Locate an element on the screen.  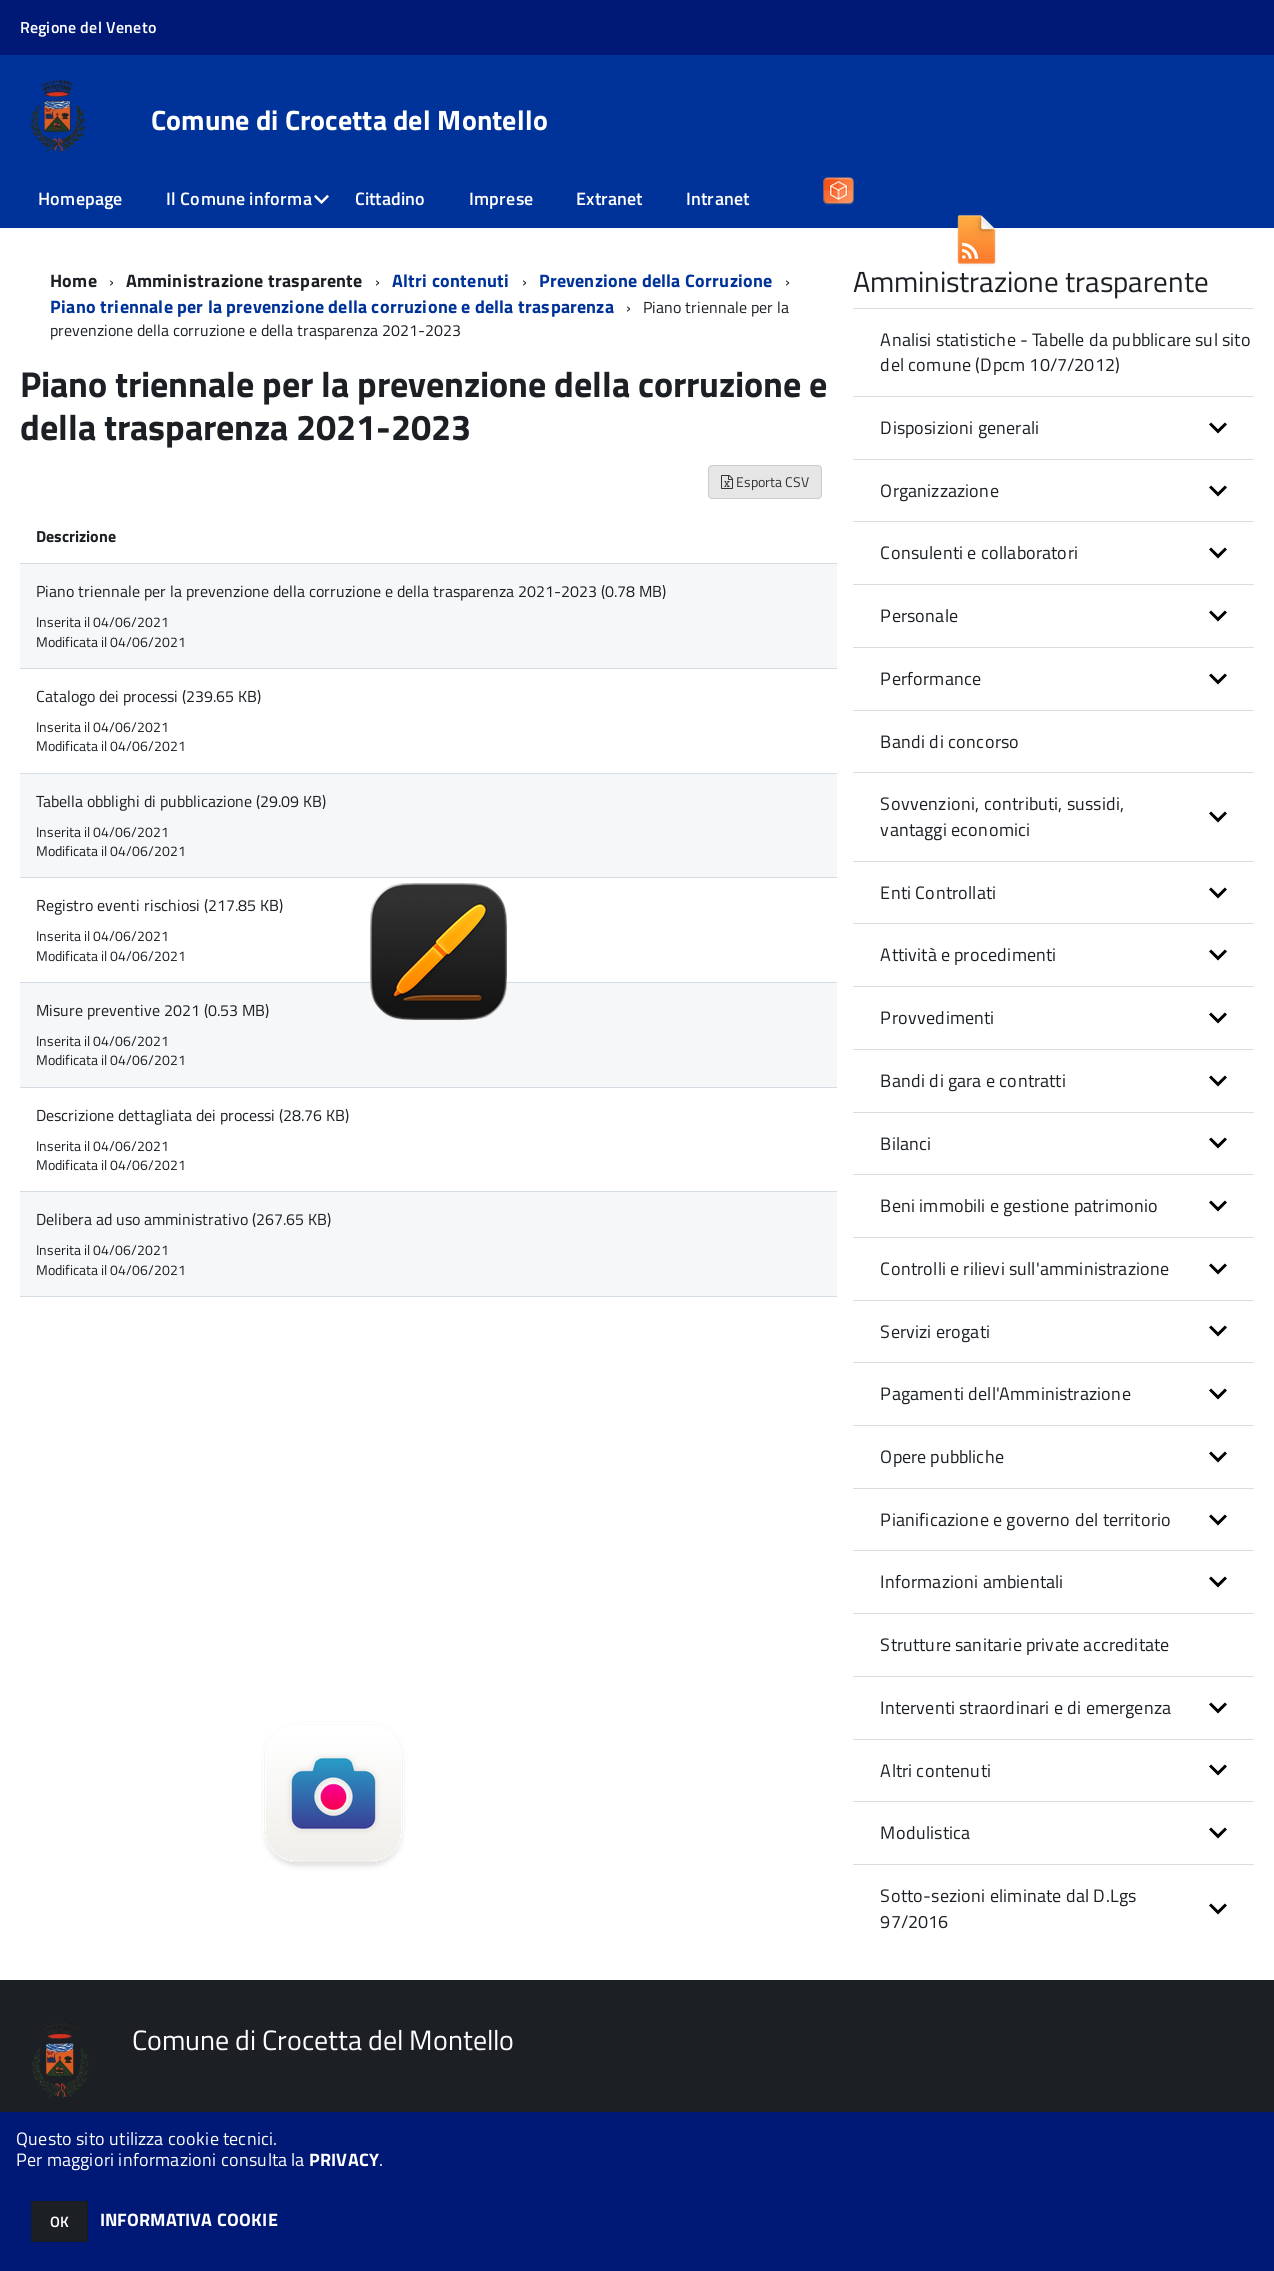
open simplescreenrecorder app is located at coordinates (333, 1793).